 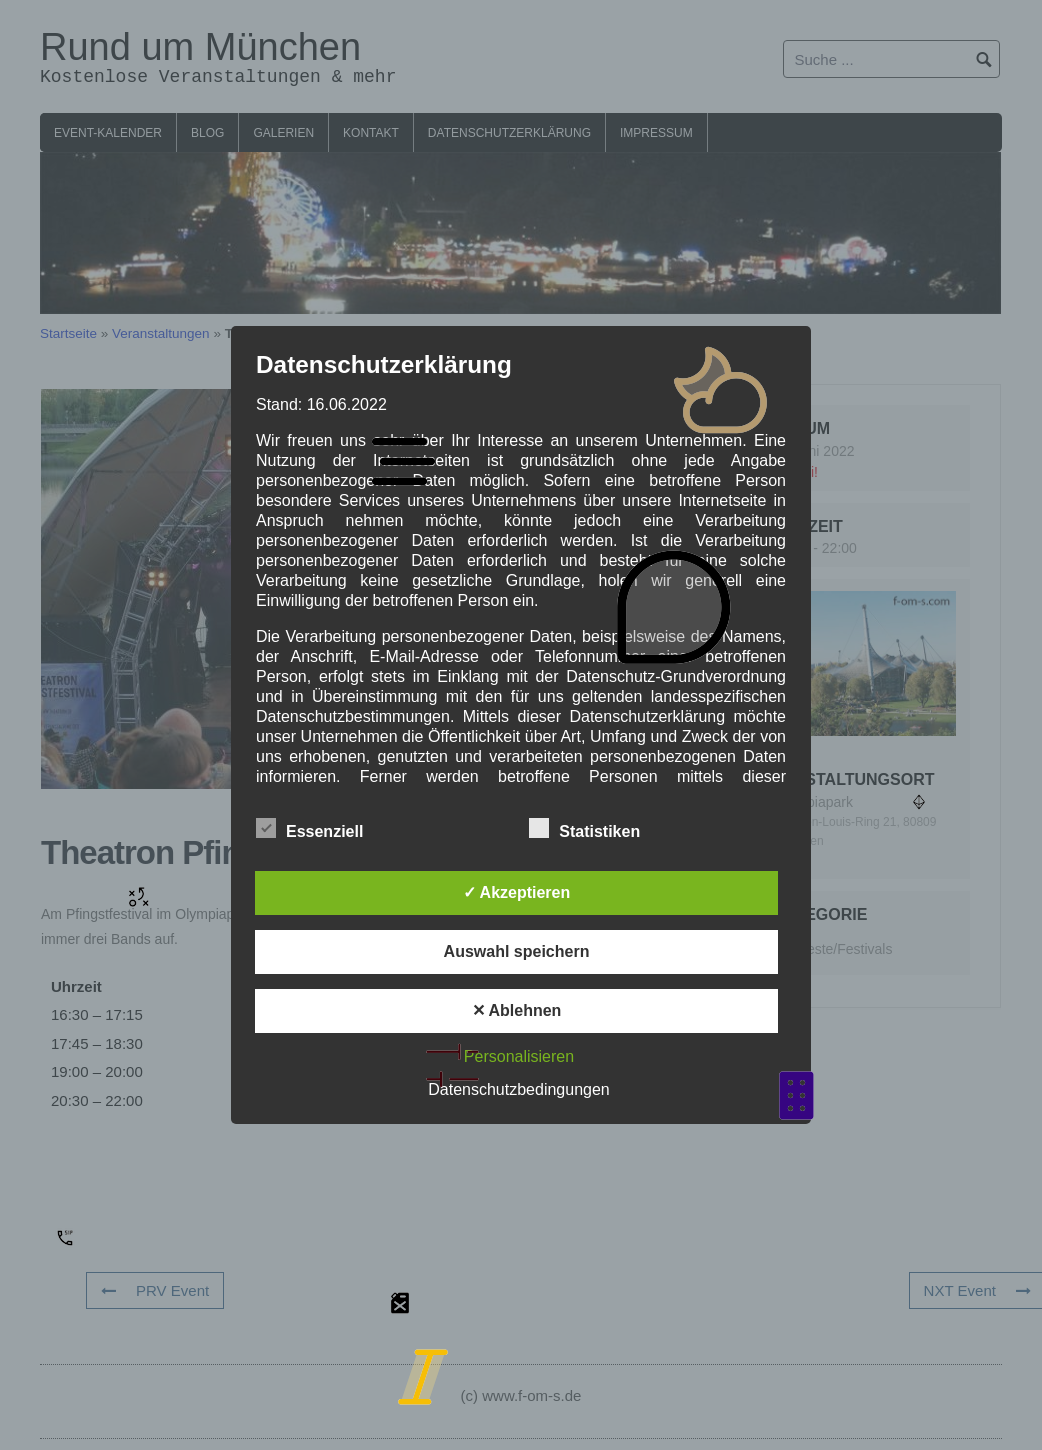 I want to click on indicates fuel or gas station nearby, so click(x=400, y=1303).